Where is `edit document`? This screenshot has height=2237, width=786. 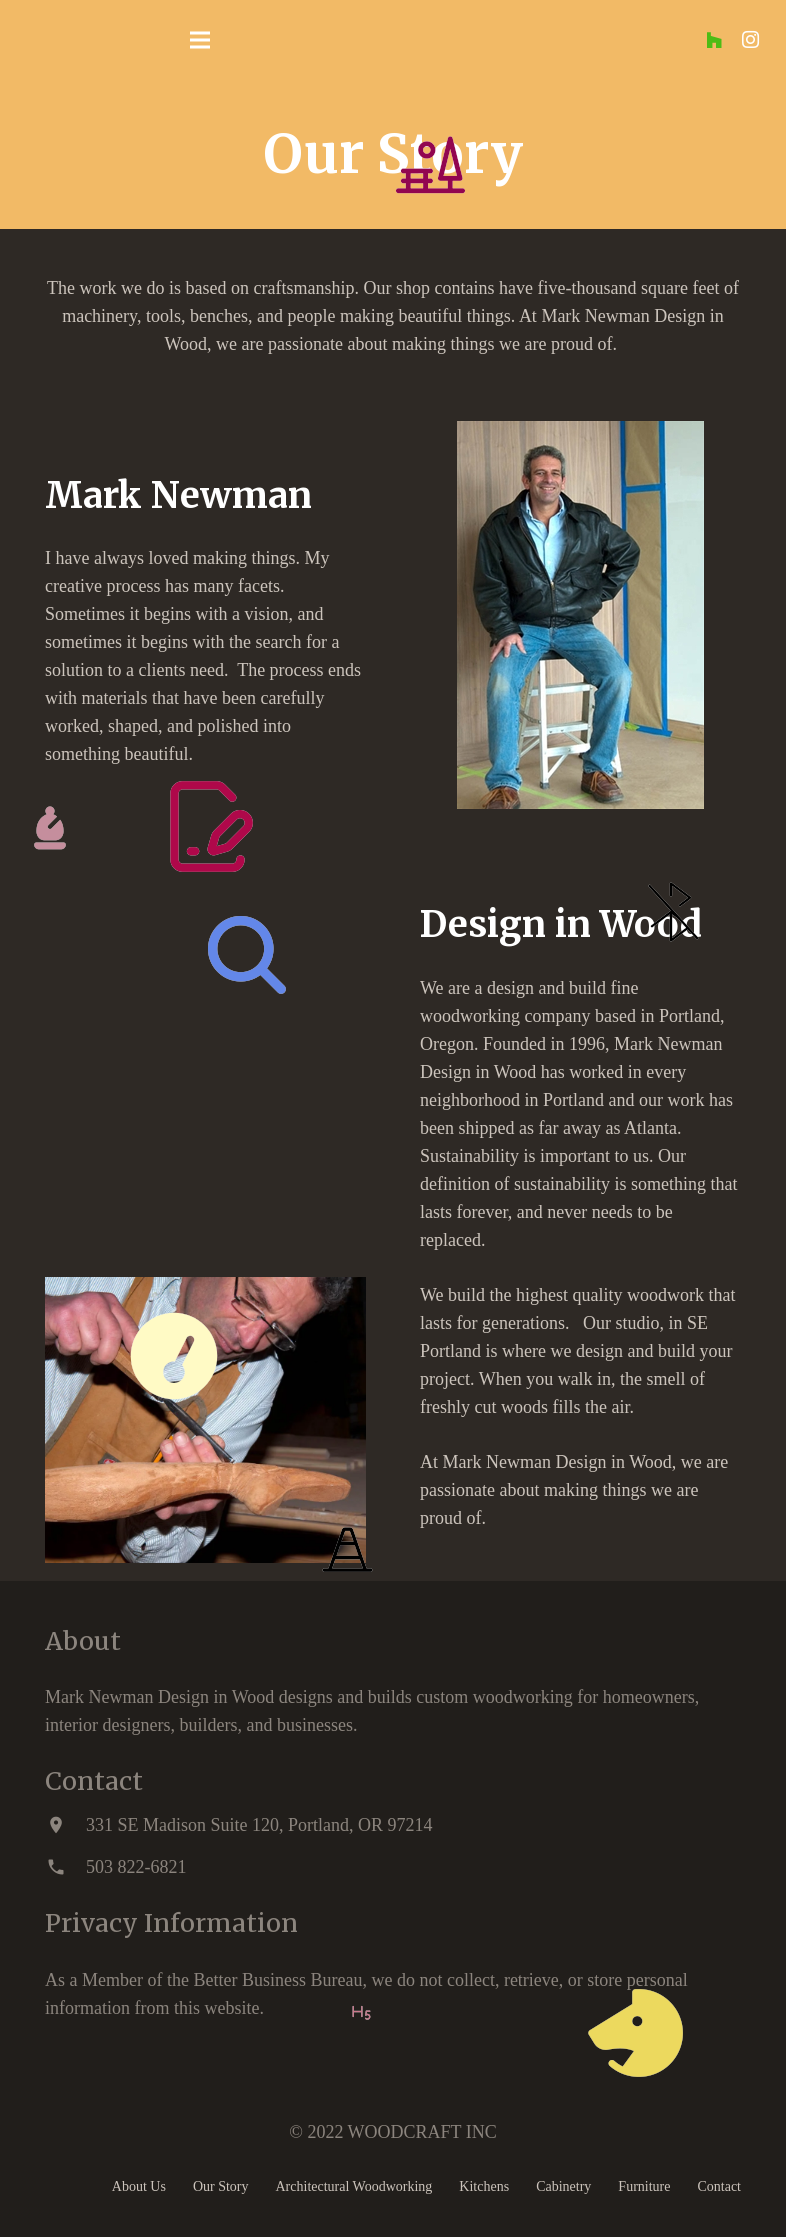
edit document is located at coordinates (207, 826).